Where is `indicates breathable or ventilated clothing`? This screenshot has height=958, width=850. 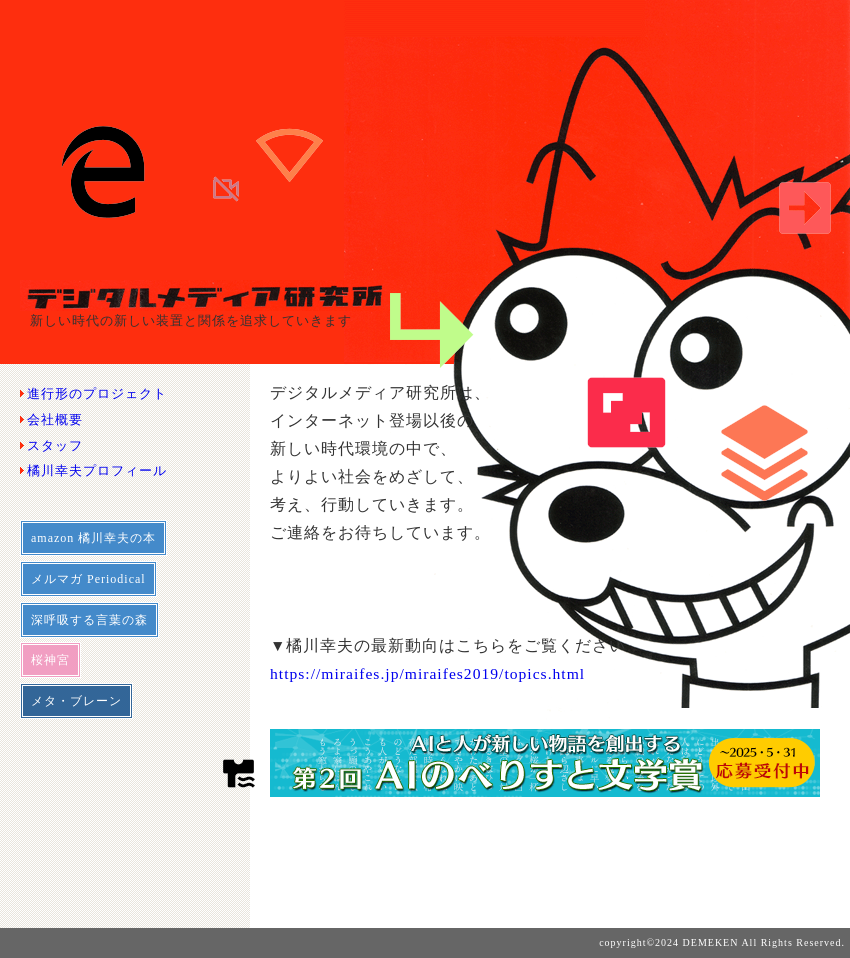
indicates breathable or ventilated clothing is located at coordinates (238, 773).